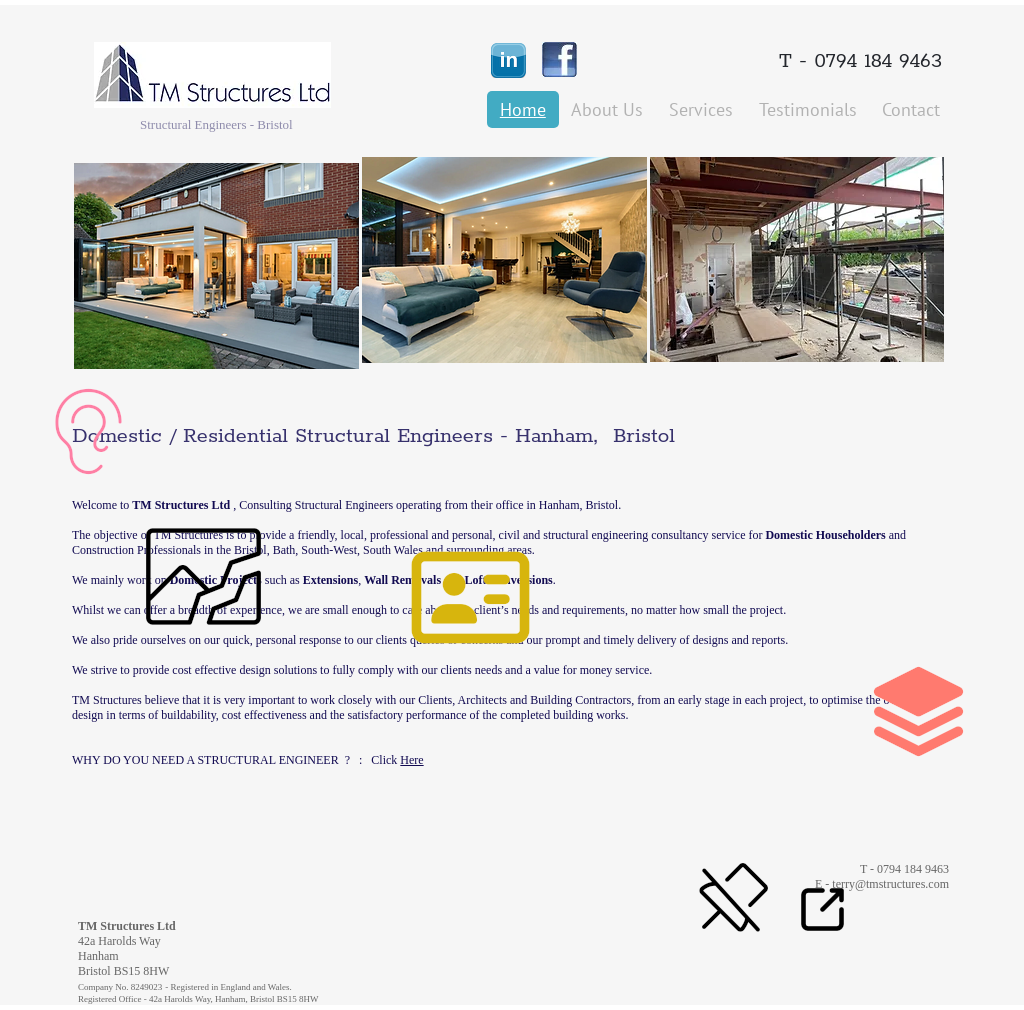 This screenshot has height=1010, width=1024. I want to click on view contact information, so click(470, 597).